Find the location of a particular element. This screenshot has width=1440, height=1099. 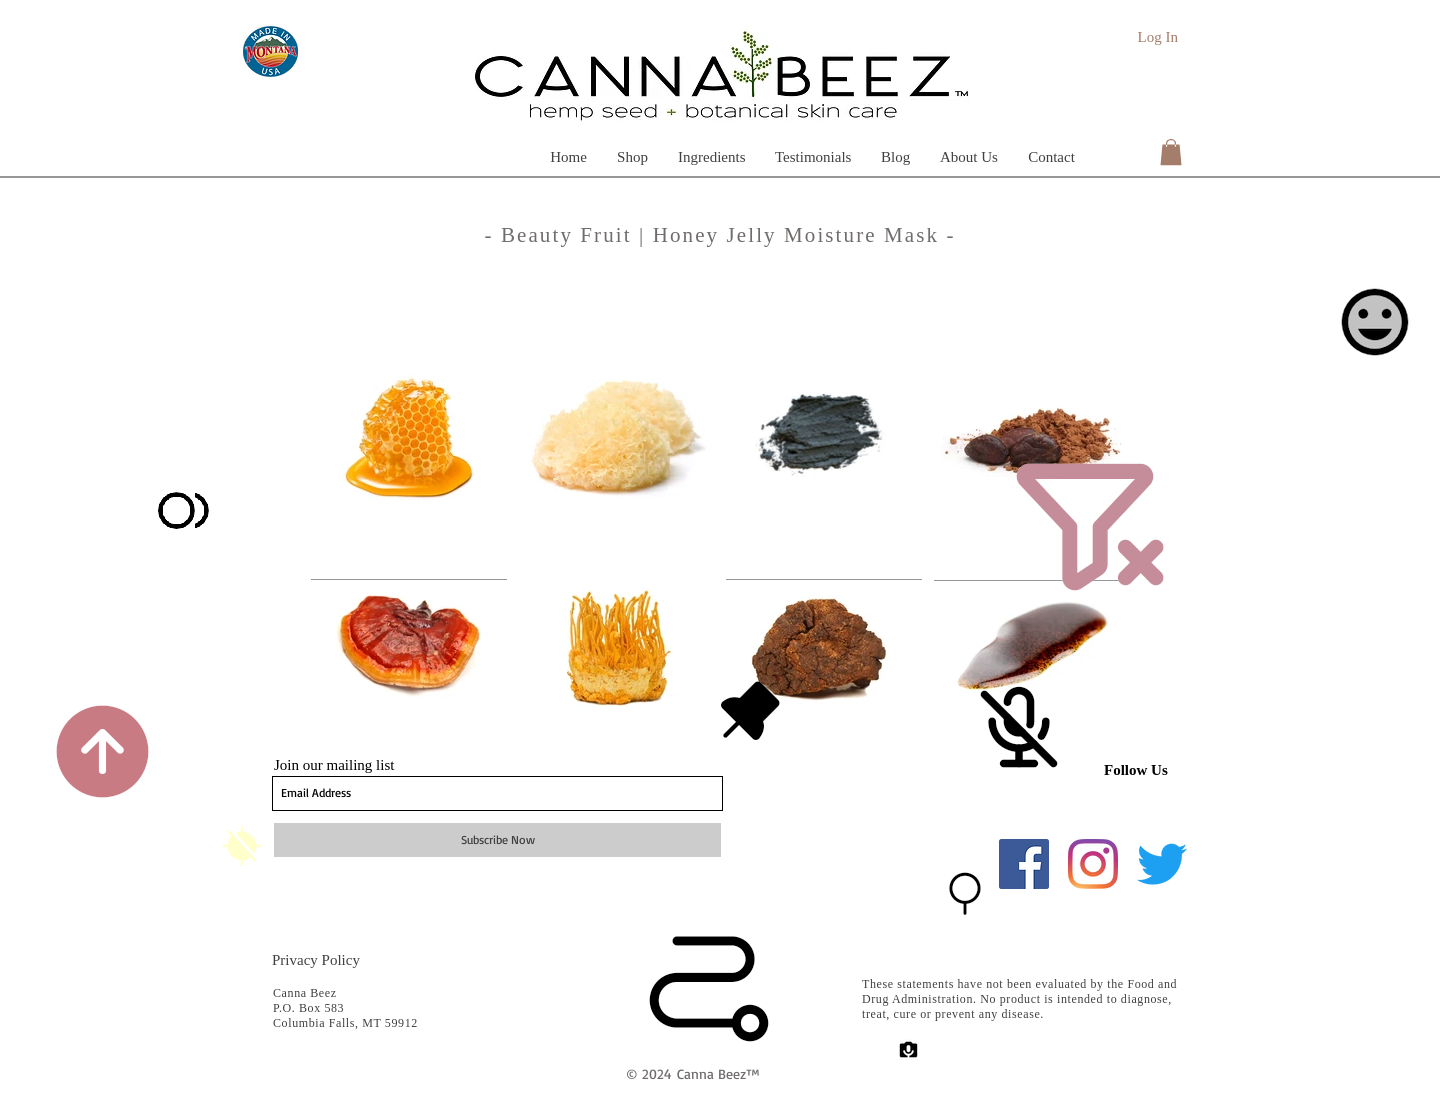

pin an item to keep it visible is located at coordinates (748, 713).